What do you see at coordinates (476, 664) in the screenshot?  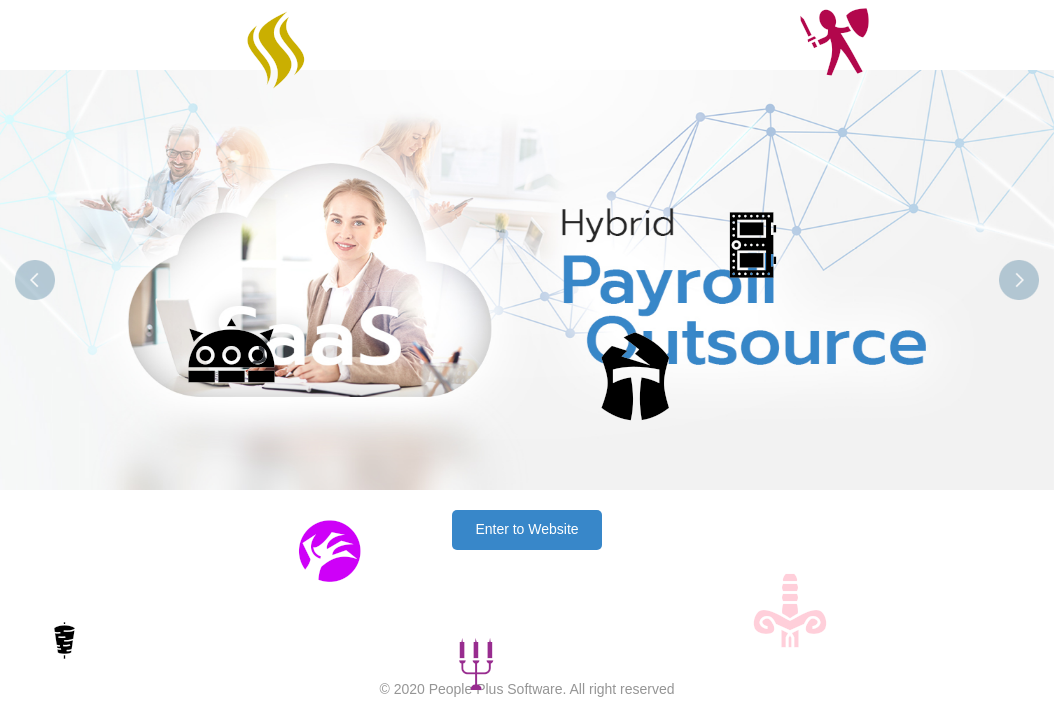 I see `unlit candelabra indicating inactive or disabled lighting` at bounding box center [476, 664].